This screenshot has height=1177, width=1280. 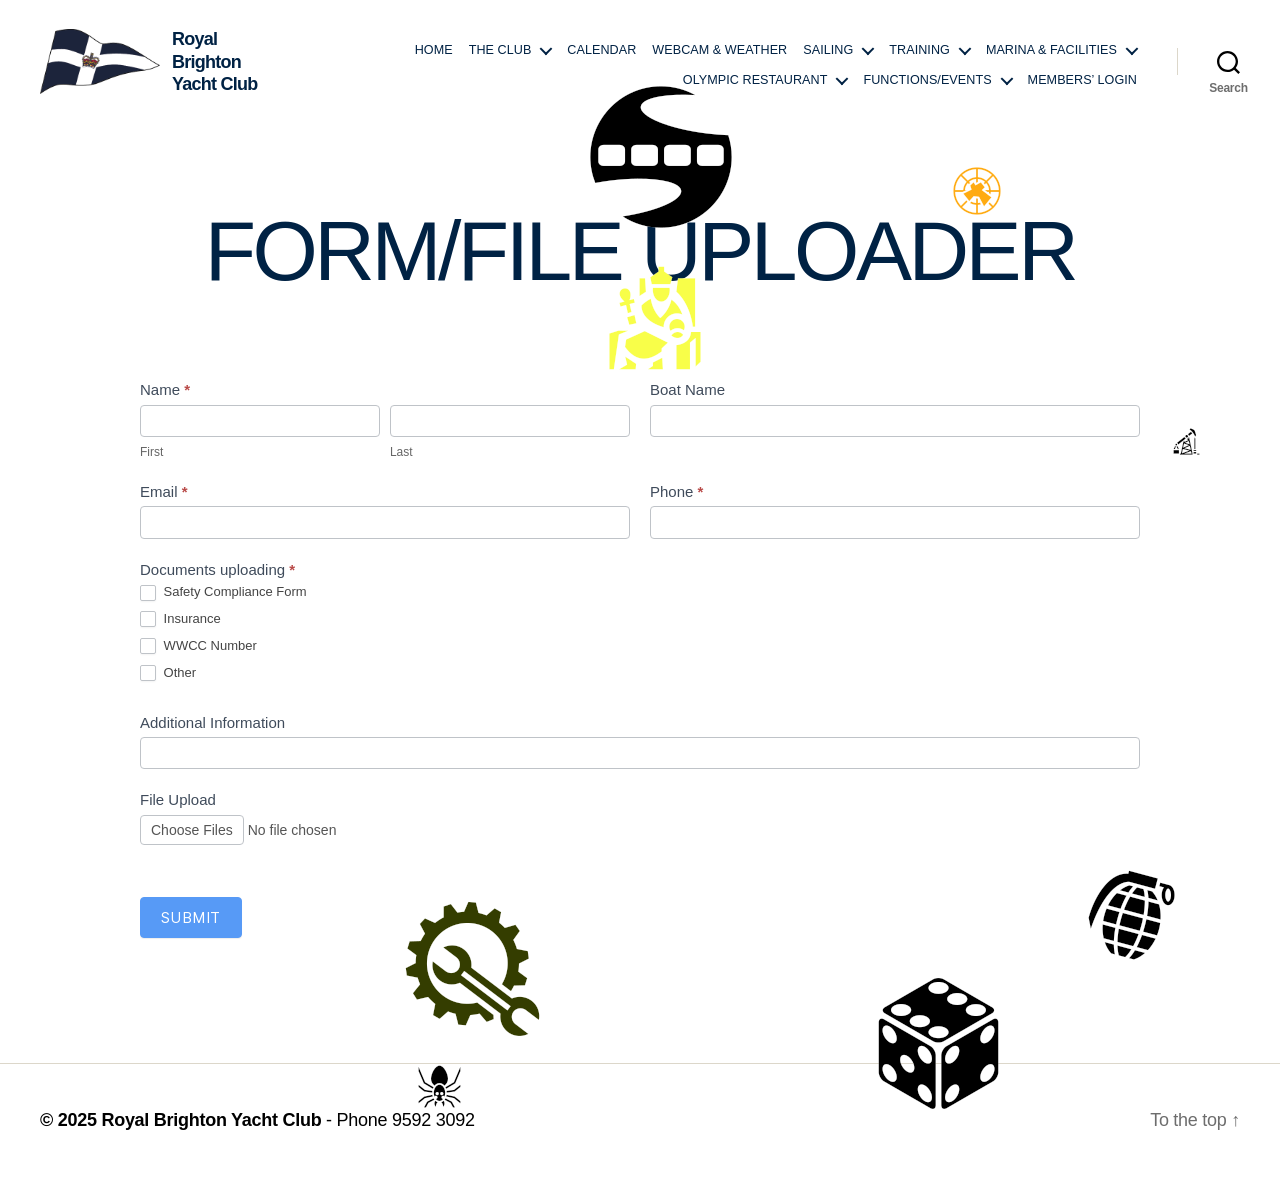 I want to click on select grenade weapon or explosive item, so click(x=1129, y=914).